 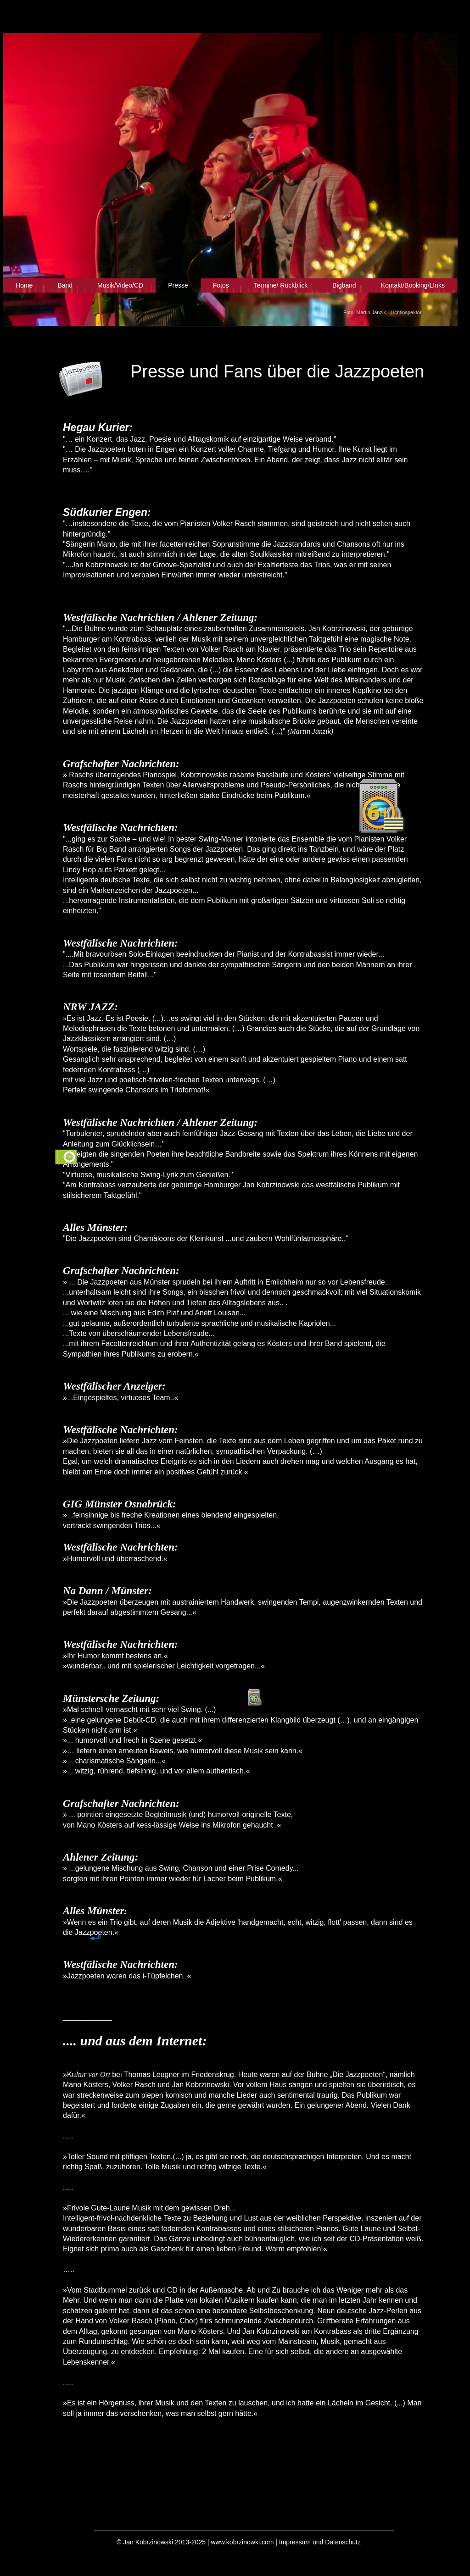 What do you see at coordinates (379, 806) in the screenshot?
I see `locked RAID 6+ storage volume` at bounding box center [379, 806].